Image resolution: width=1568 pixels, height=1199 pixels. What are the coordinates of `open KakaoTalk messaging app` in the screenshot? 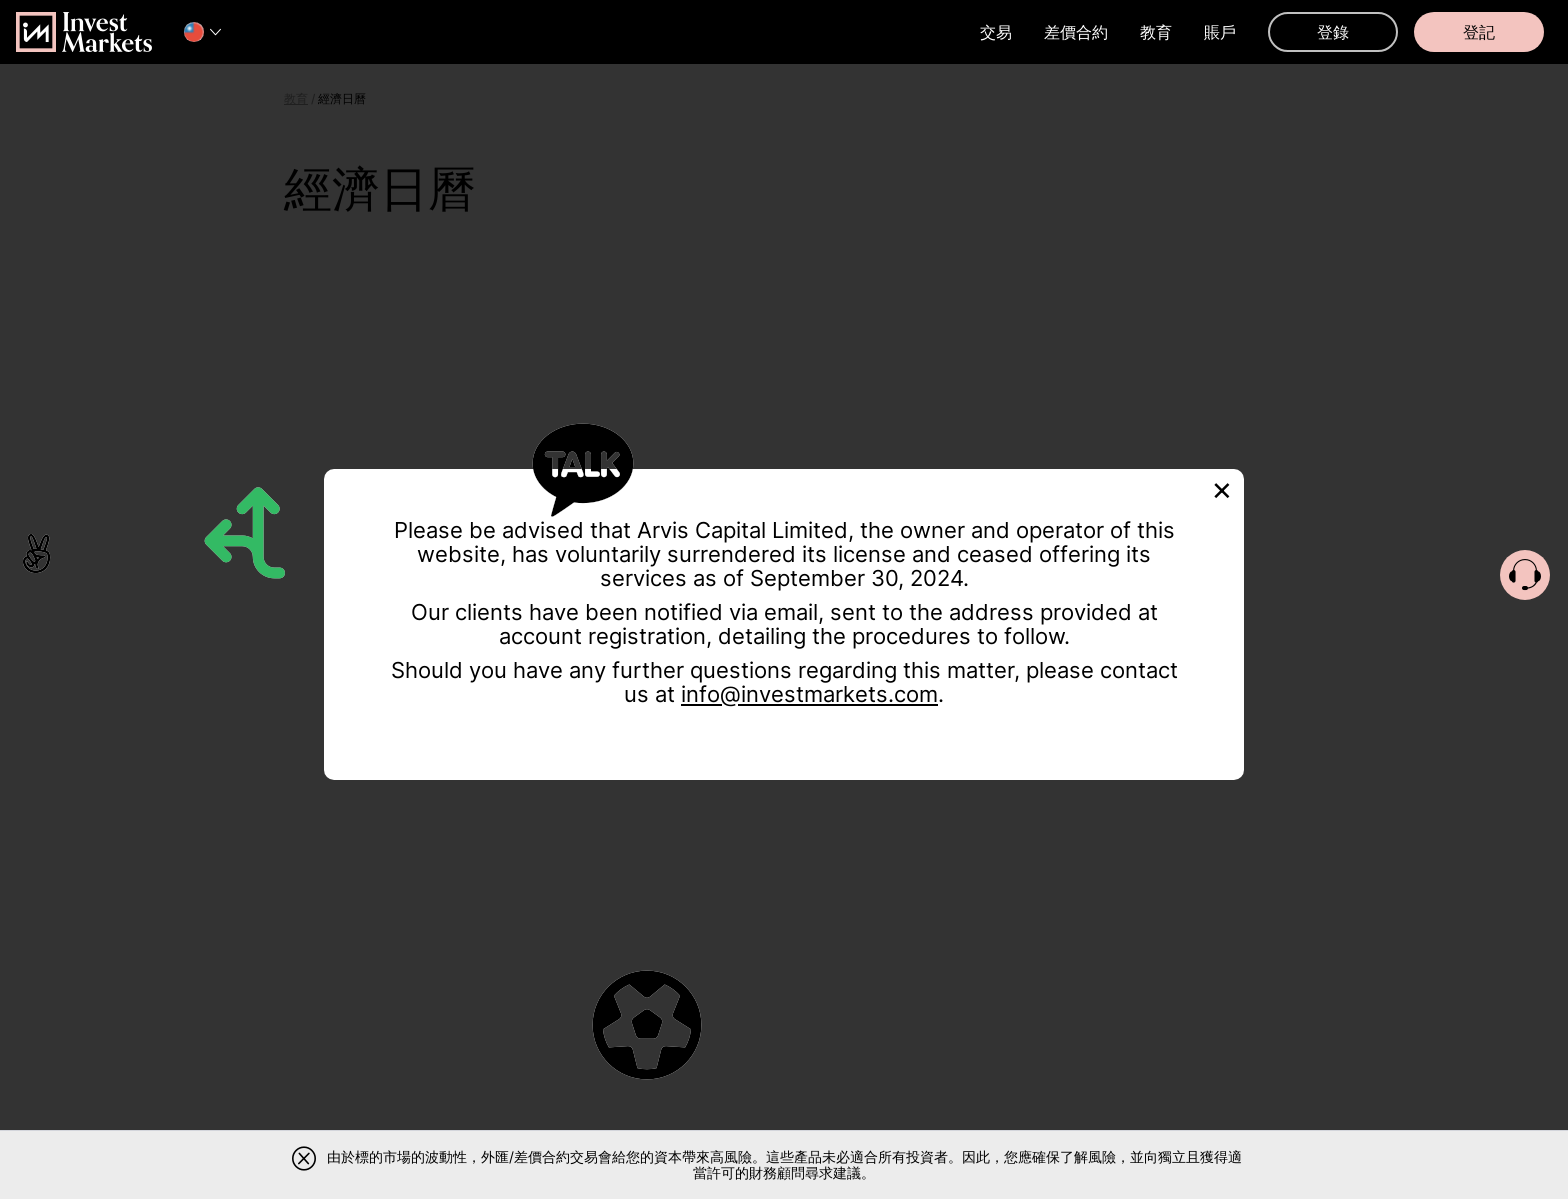 It's located at (583, 468).